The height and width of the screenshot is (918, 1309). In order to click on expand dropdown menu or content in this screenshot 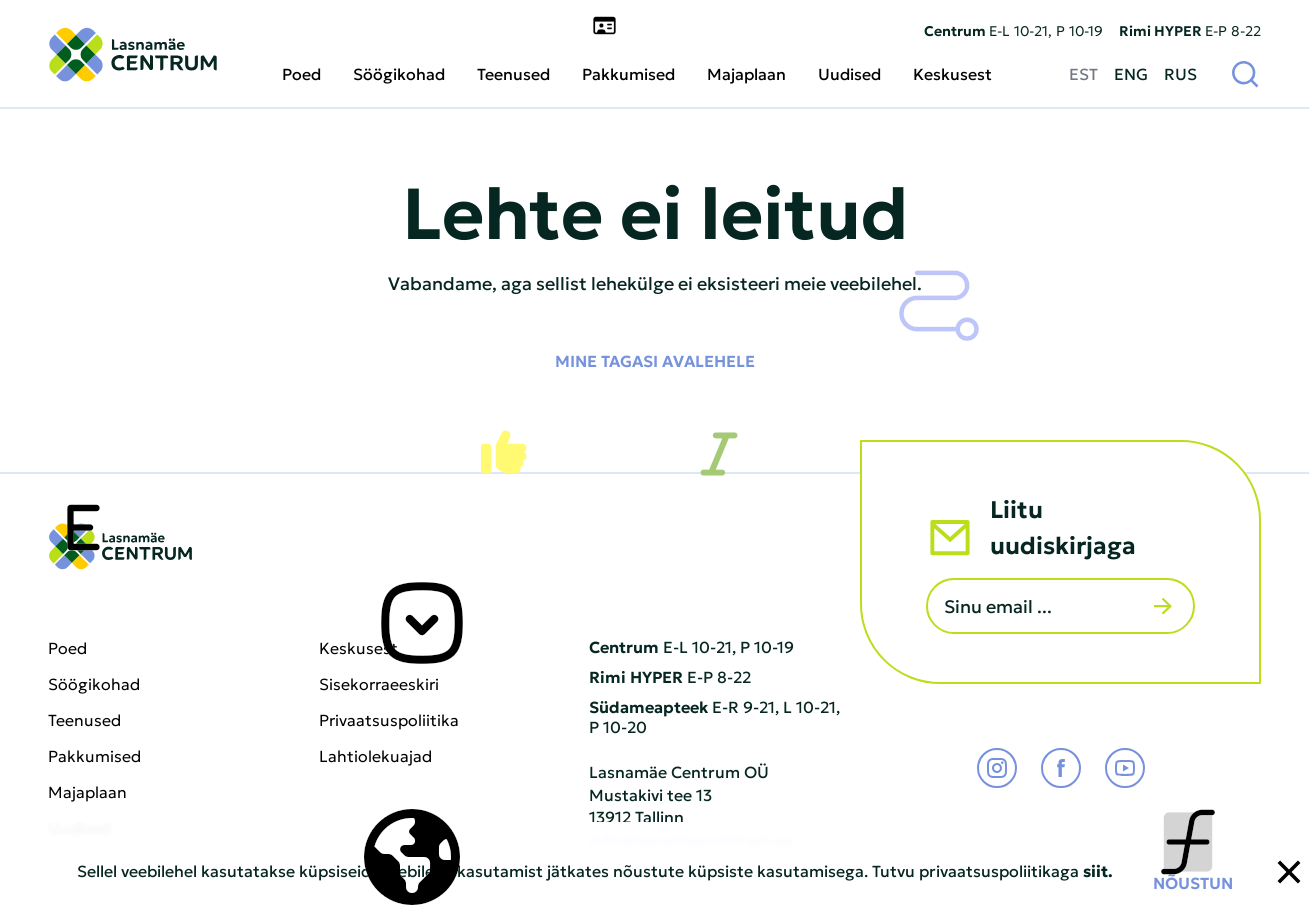, I will do `click(422, 623)`.